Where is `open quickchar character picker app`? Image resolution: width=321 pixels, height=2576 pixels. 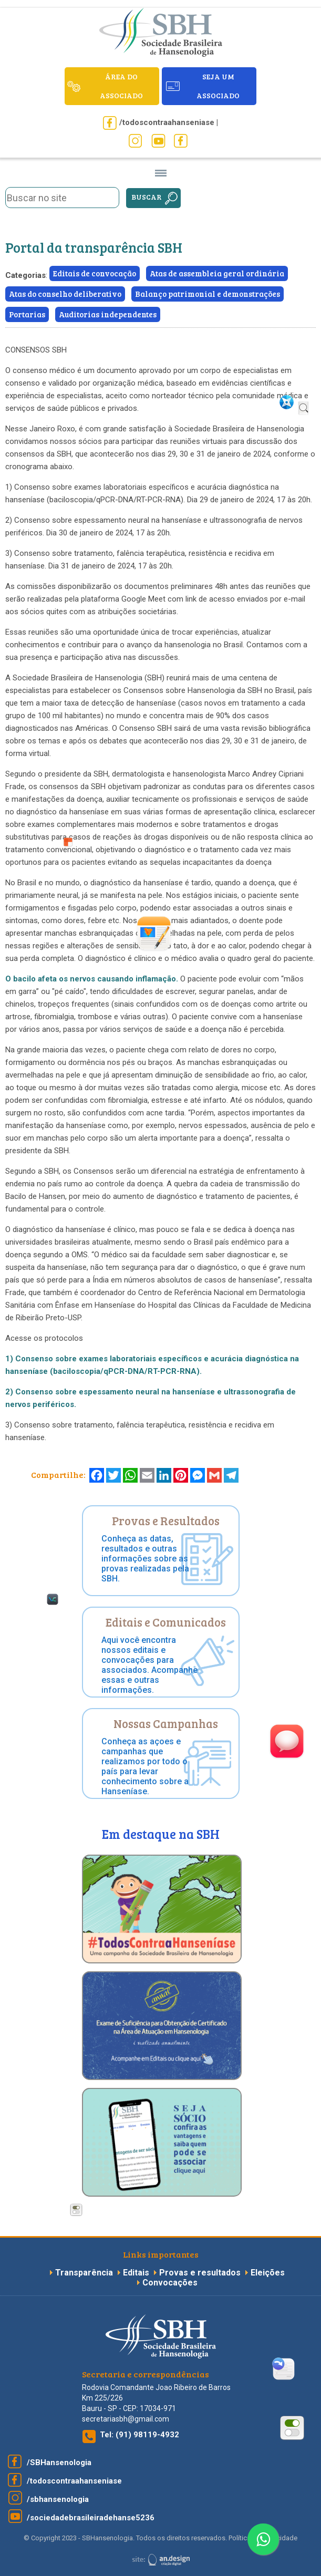 open quickchar character picker app is located at coordinates (284, 2369).